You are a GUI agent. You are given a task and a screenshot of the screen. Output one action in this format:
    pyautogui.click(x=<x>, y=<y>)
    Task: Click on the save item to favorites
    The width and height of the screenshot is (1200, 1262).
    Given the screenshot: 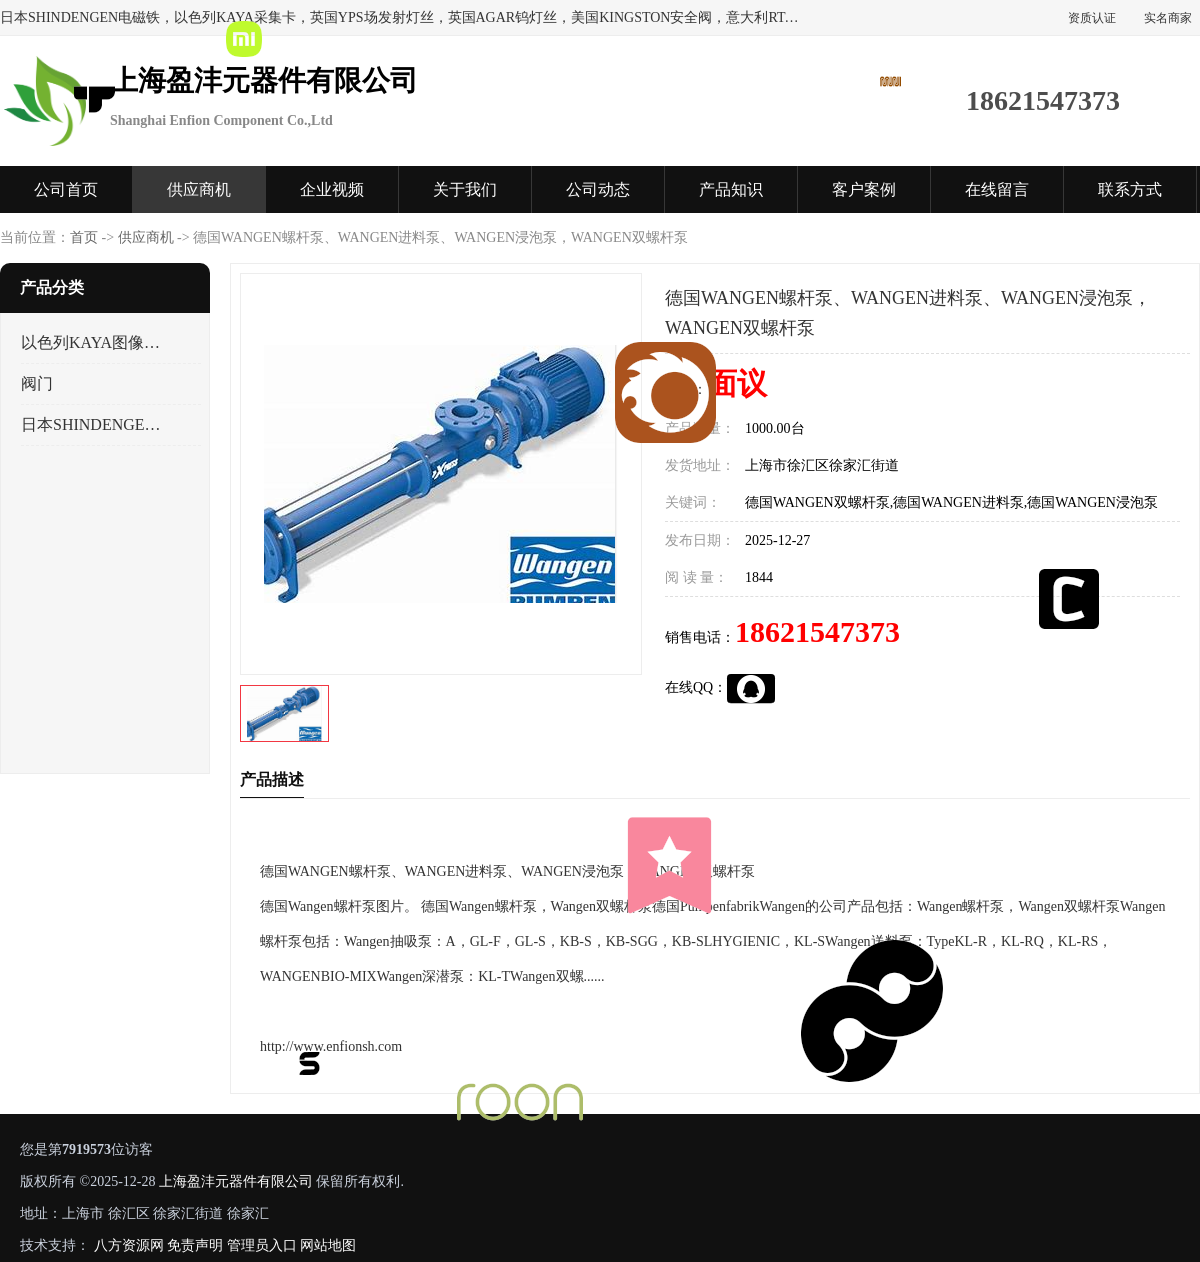 What is the action you would take?
    pyautogui.click(x=669, y=863)
    